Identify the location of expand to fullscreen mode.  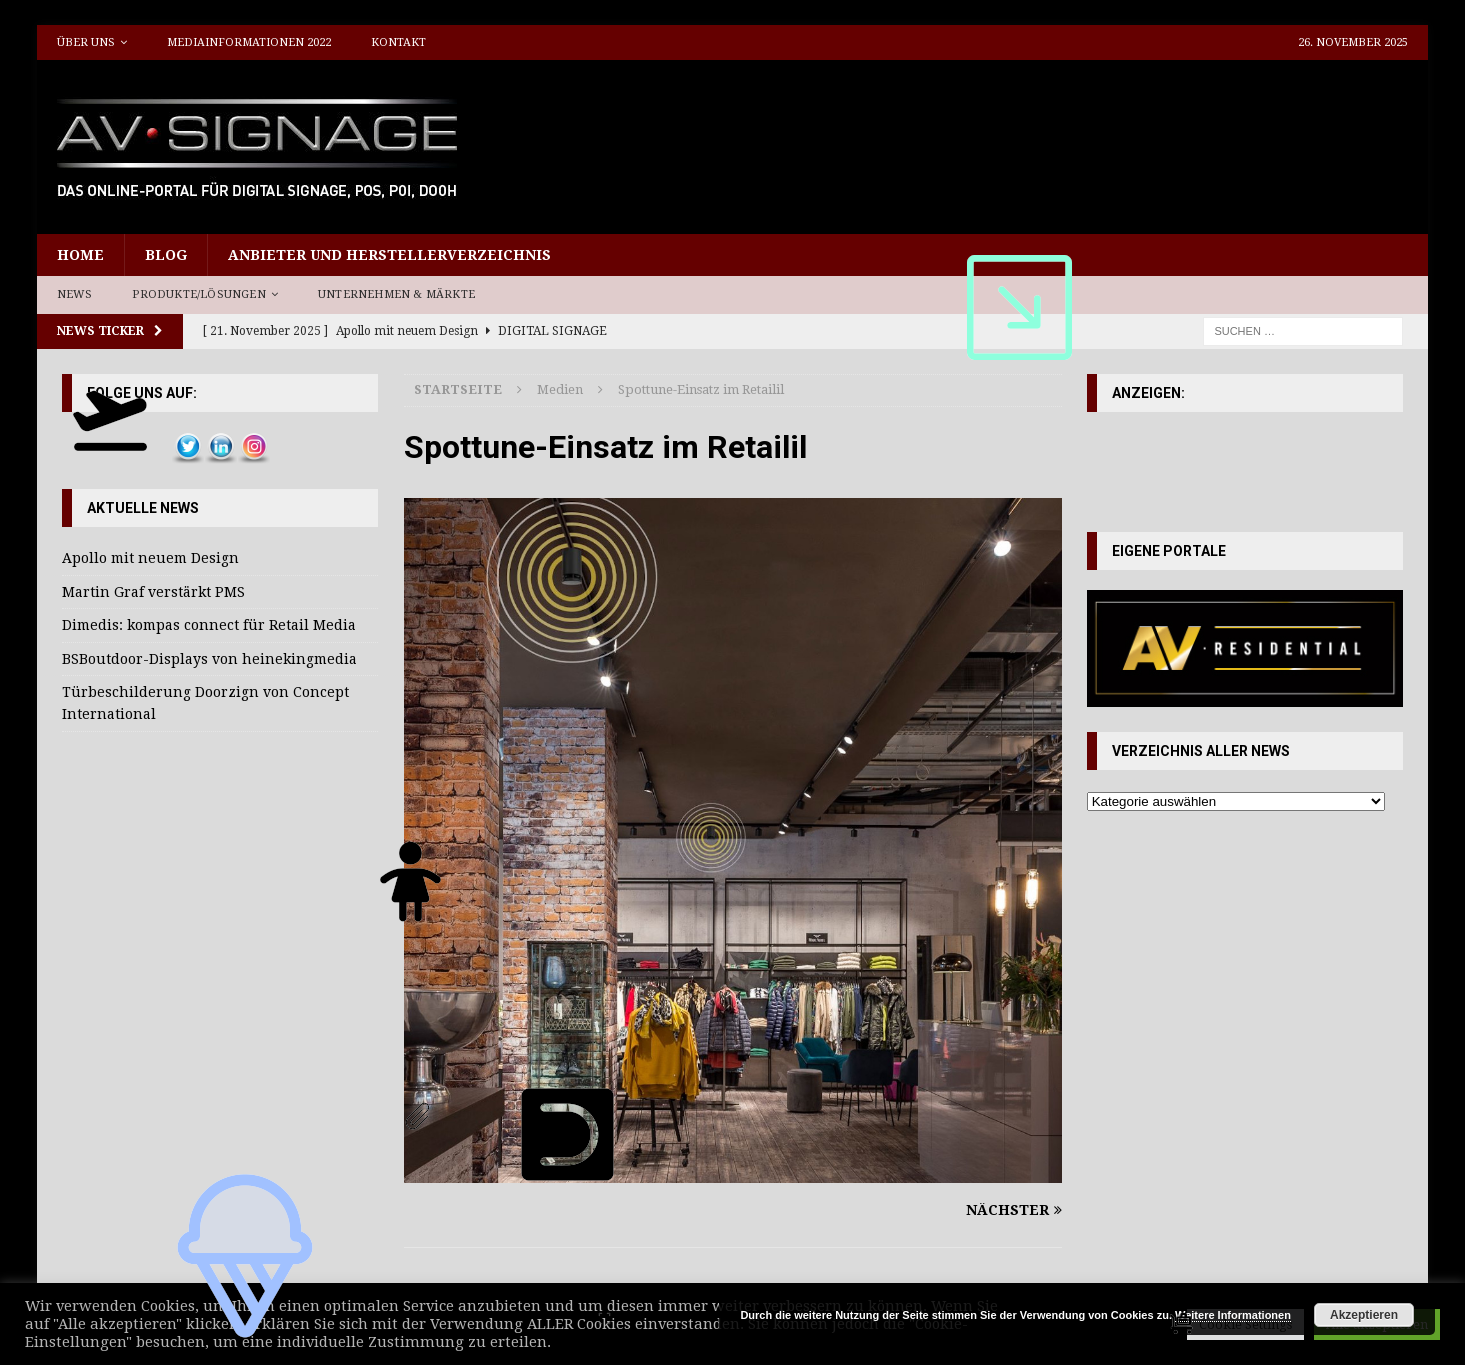
(604, 1318).